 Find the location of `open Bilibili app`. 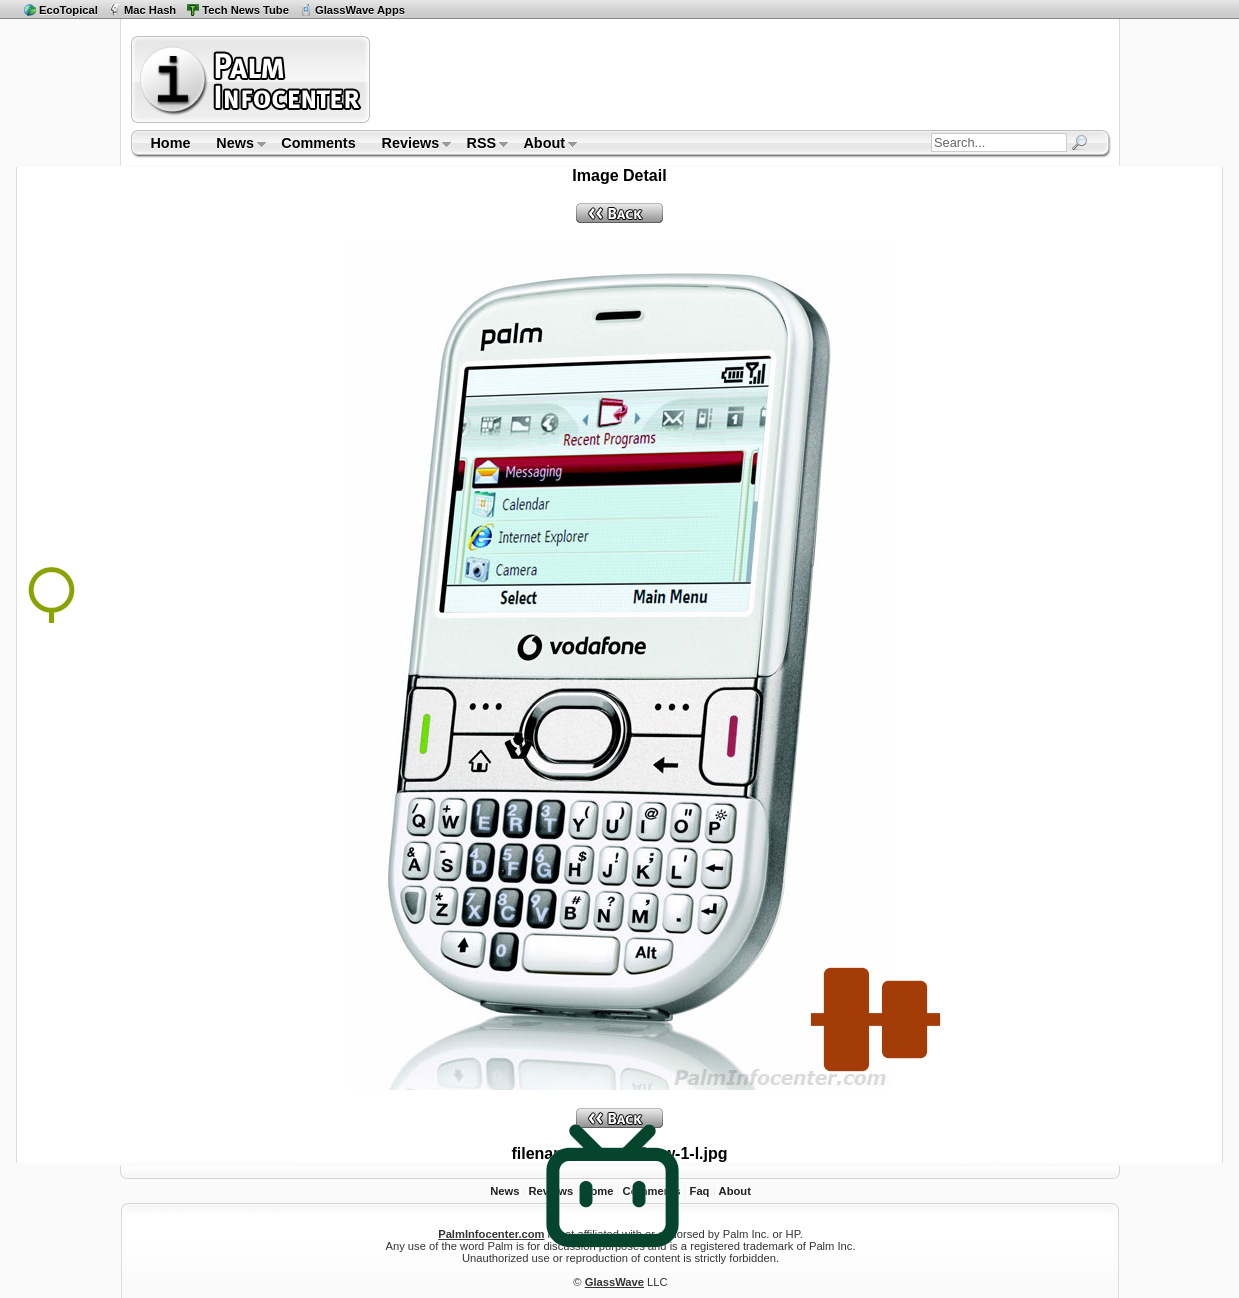

open Bilibili app is located at coordinates (612, 1187).